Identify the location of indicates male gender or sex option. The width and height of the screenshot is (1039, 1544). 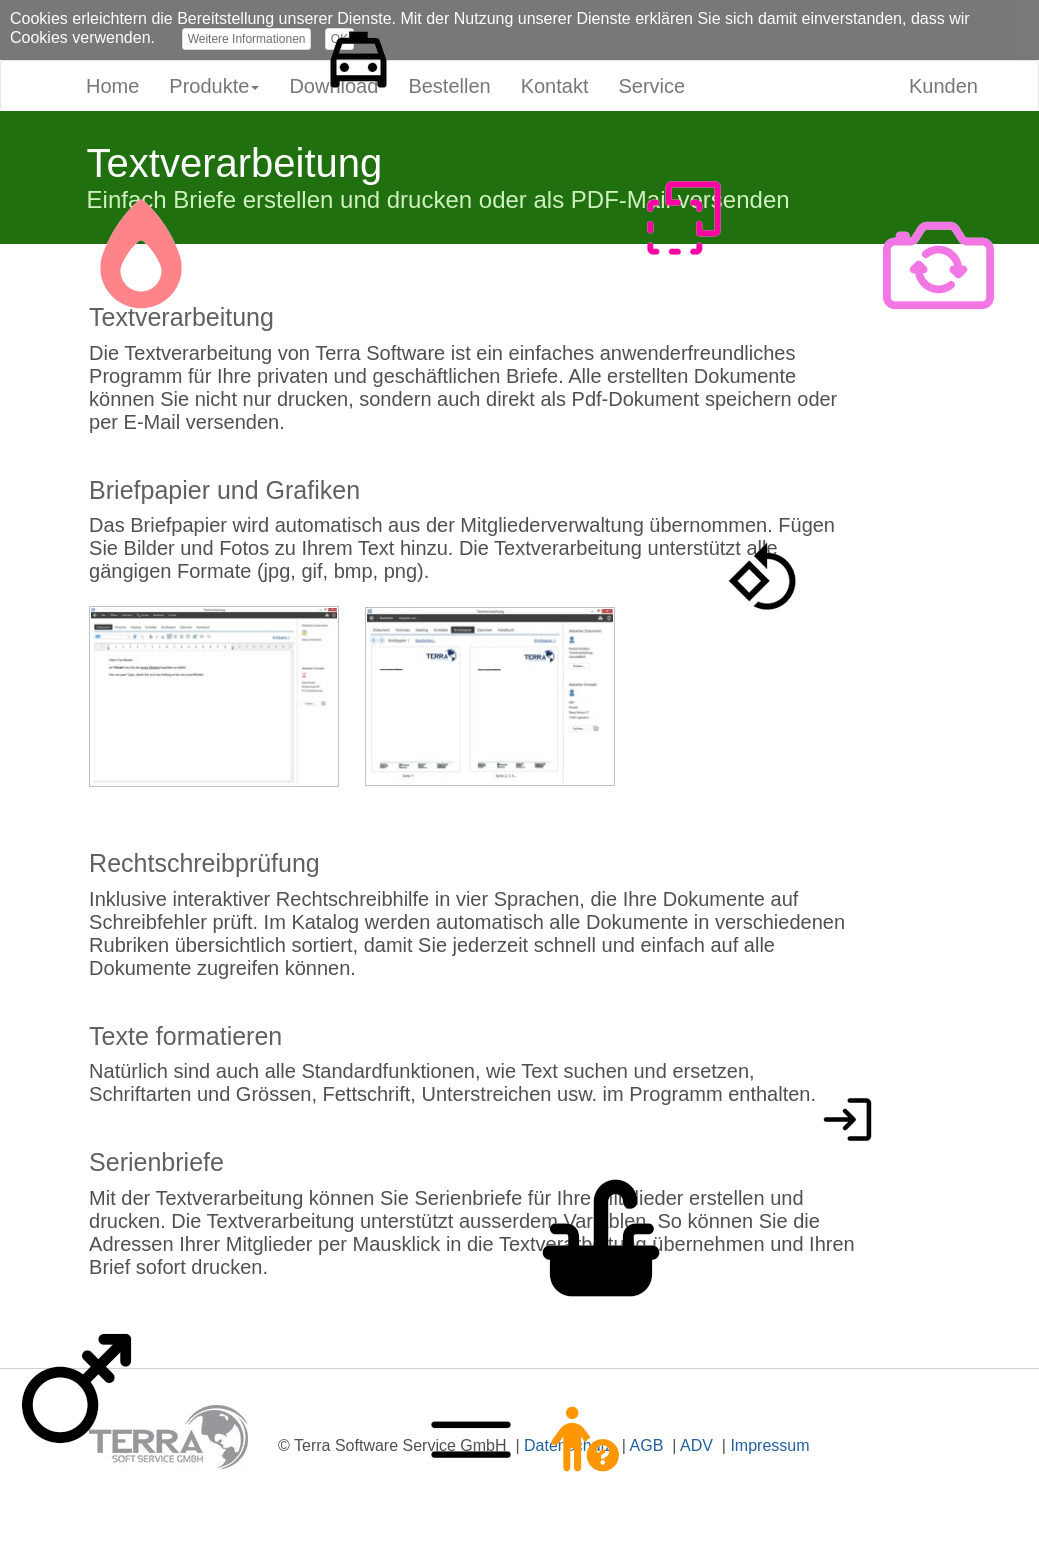
(76, 1388).